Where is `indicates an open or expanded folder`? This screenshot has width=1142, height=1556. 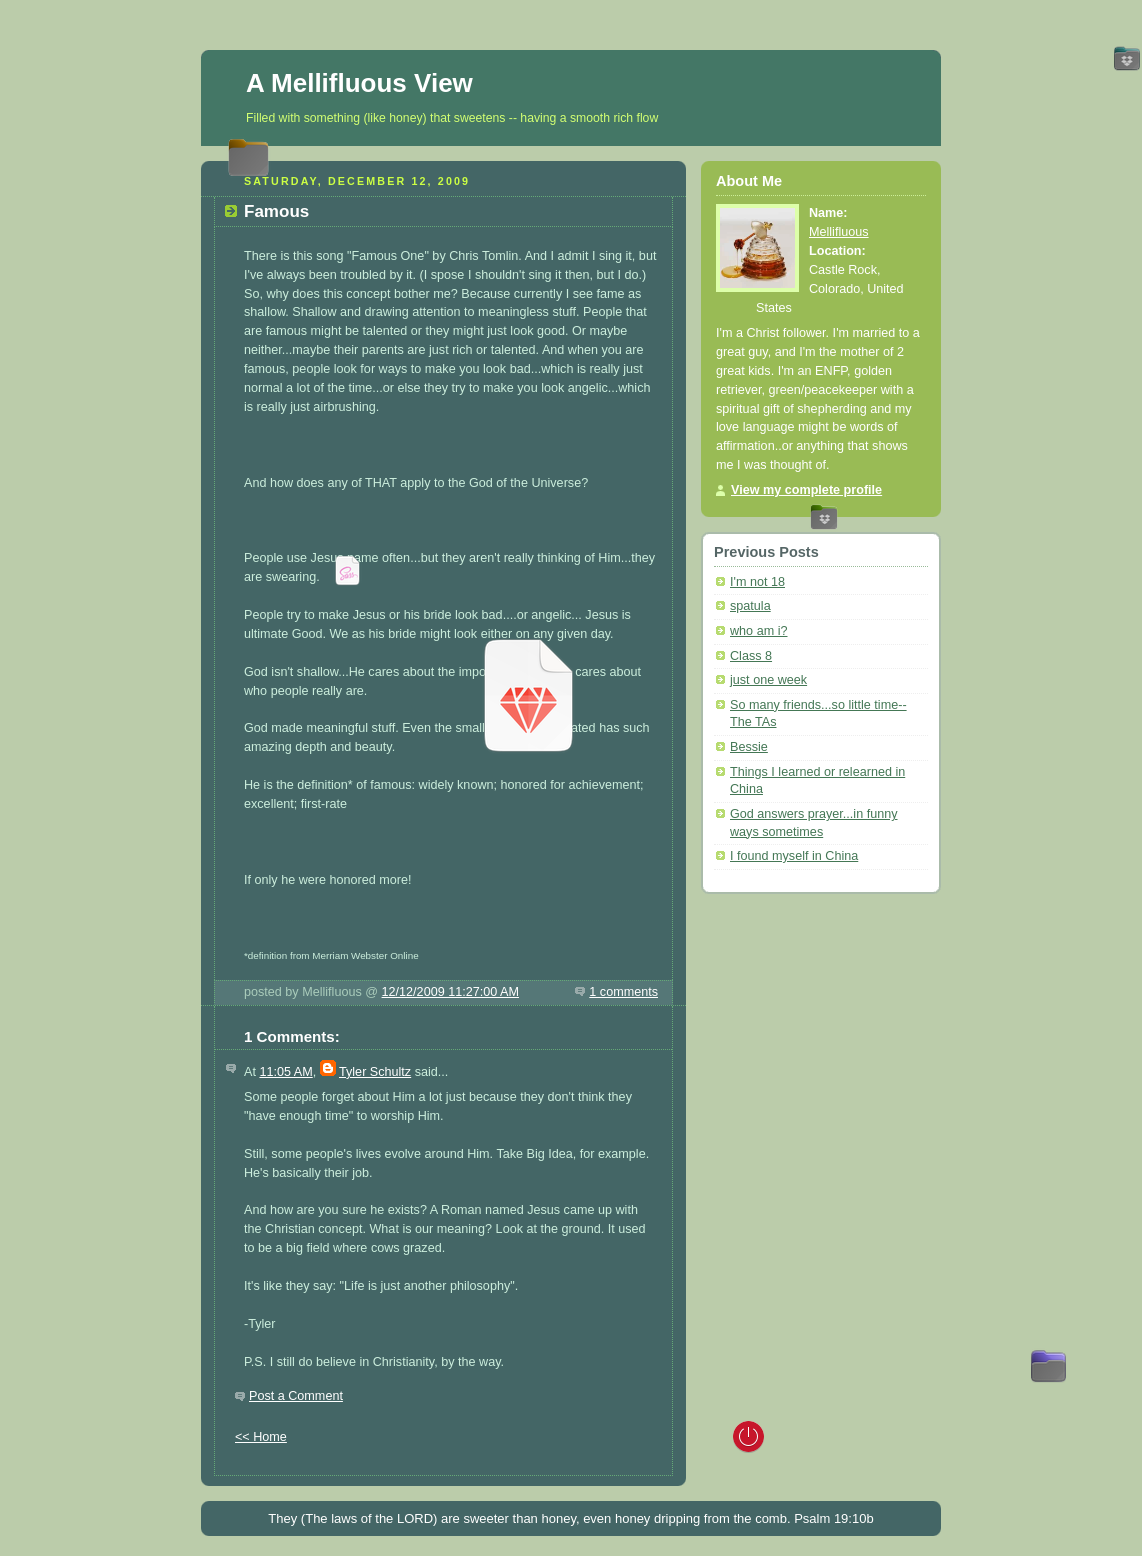 indicates an open or expanded folder is located at coordinates (1048, 1365).